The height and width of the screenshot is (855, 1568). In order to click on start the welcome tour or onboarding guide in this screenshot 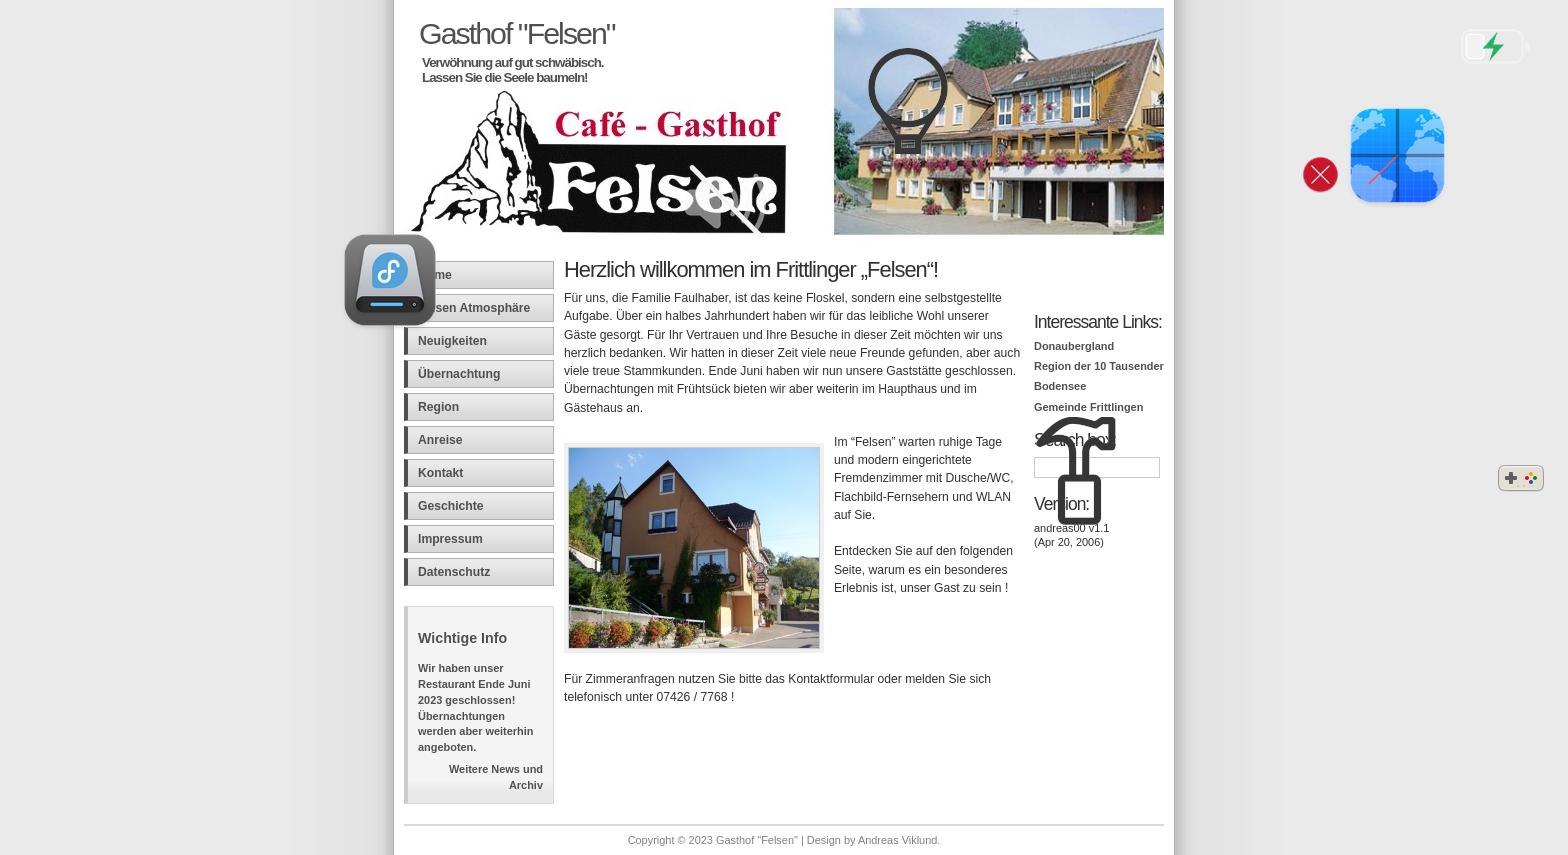, I will do `click(908, 101)`.